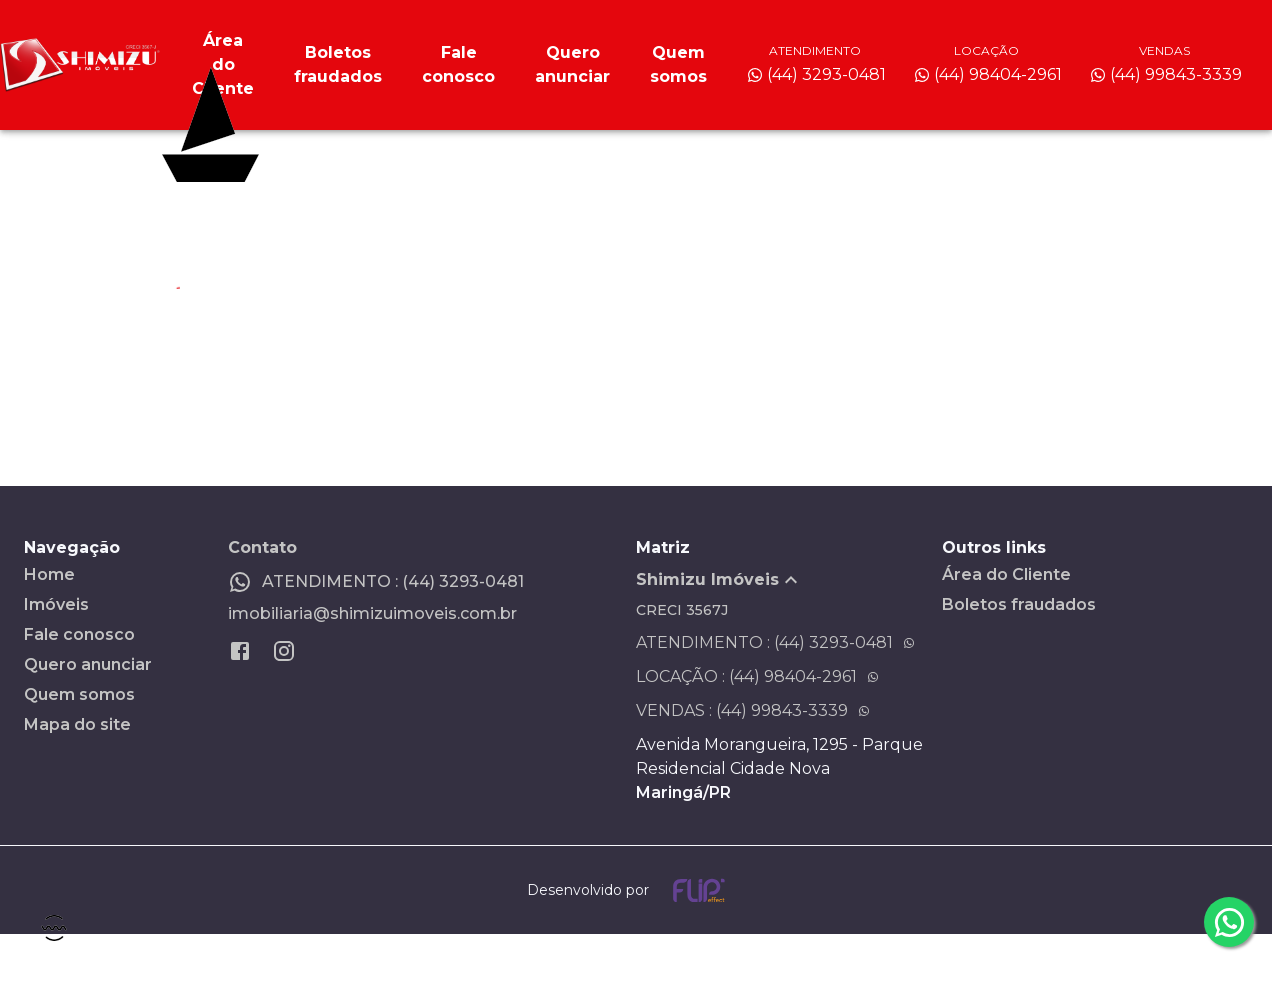  I want to click on SonarQube for IDE logo, so click(54, 928).